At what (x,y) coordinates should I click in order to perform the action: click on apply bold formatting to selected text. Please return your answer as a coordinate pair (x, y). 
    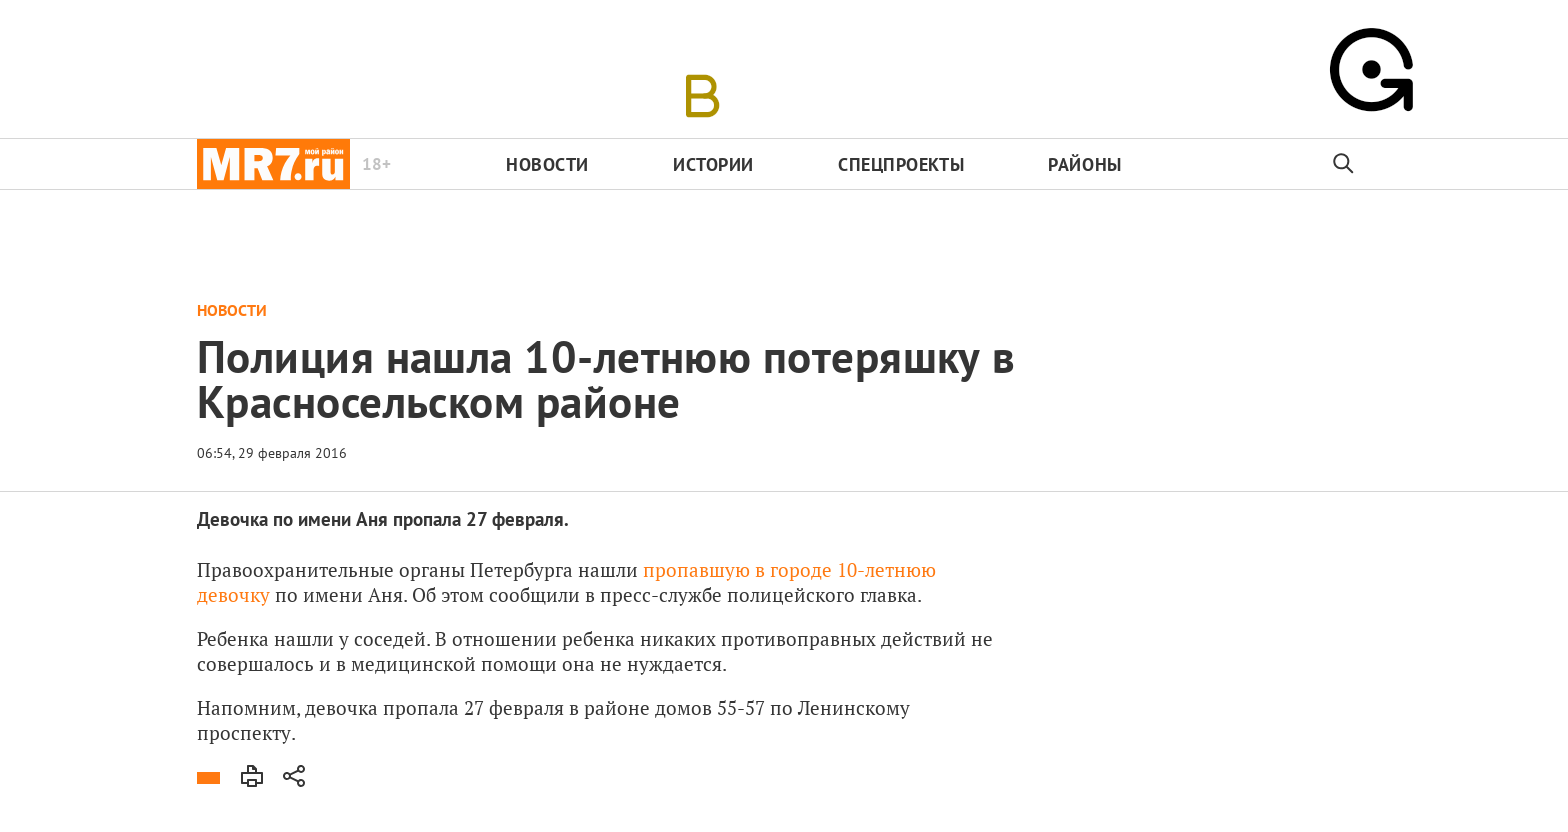
    Looking at the image, I should click on (702, 96).